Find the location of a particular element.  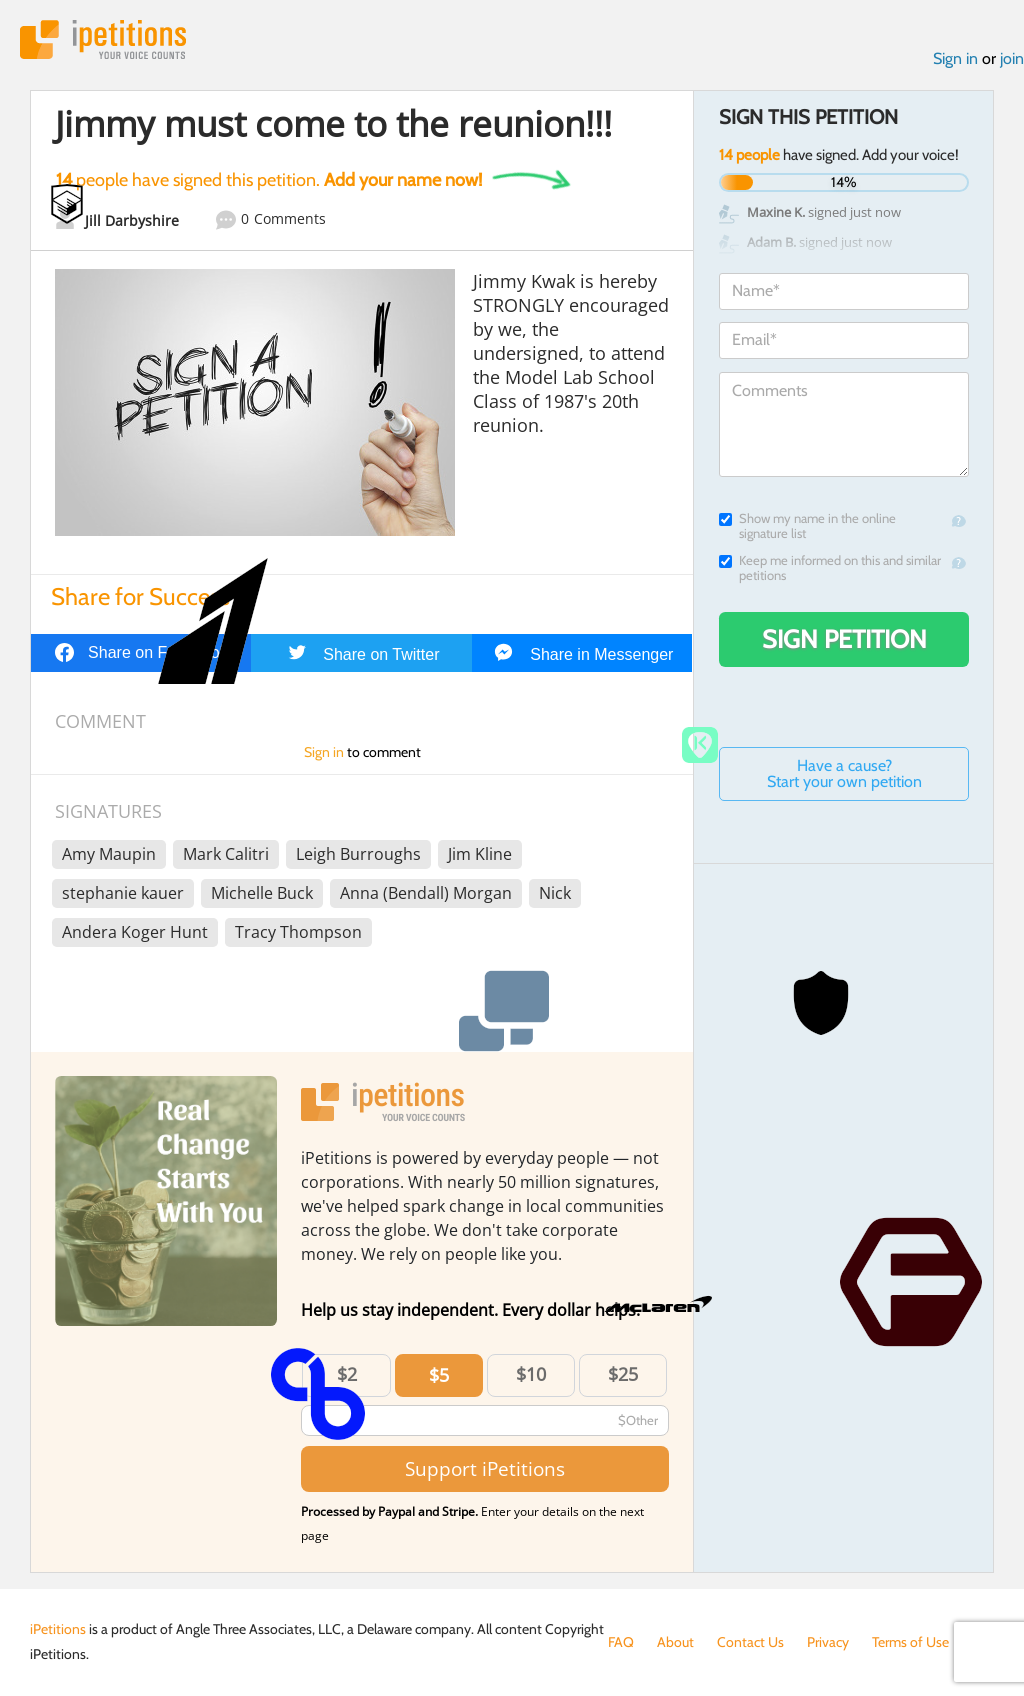

open NextDNS settings is located at coordinates (821, 1003).